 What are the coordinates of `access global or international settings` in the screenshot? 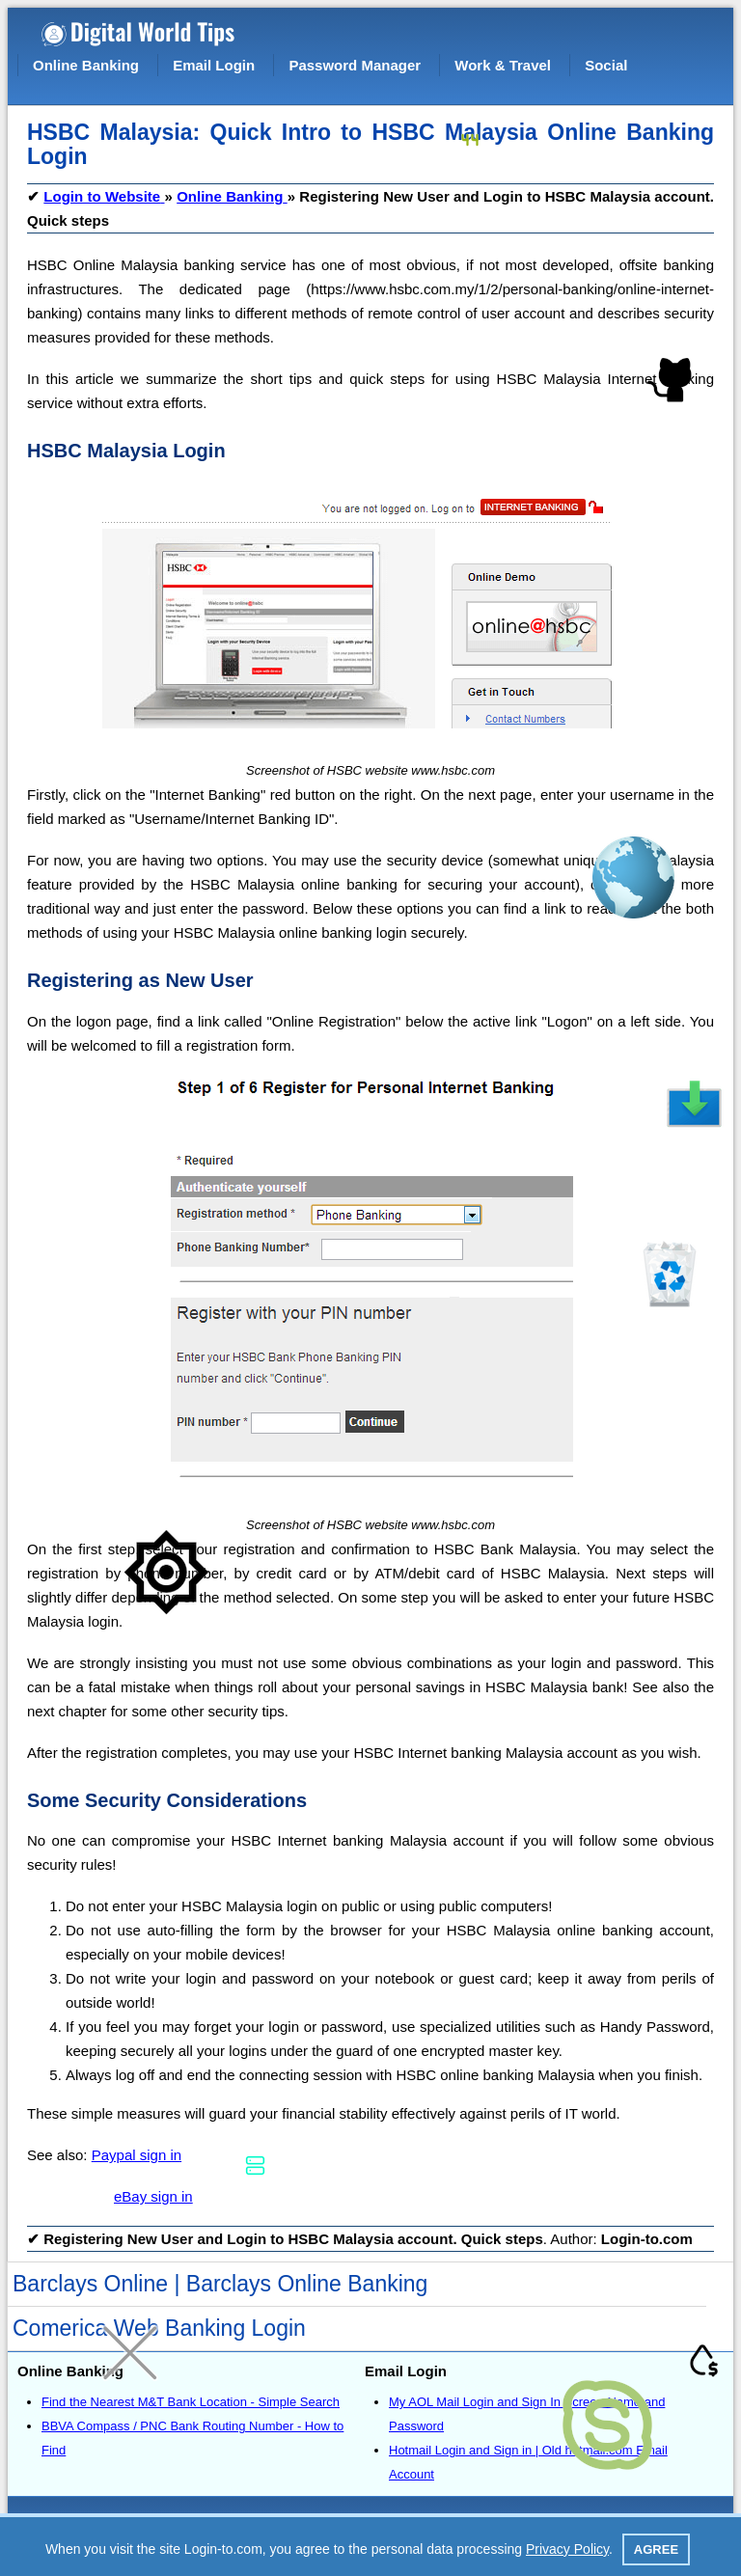 It's located at (633, 877).